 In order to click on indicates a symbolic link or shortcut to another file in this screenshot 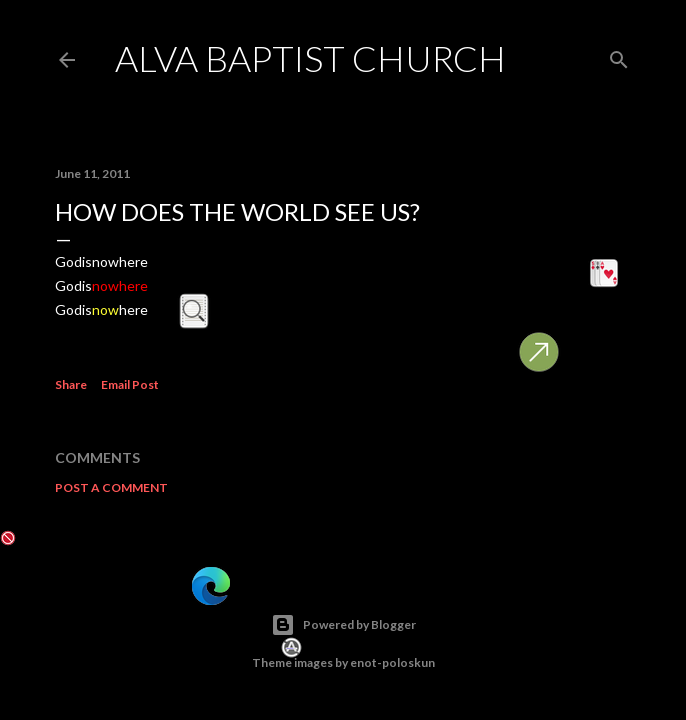, I will do `click(539, 352)`.